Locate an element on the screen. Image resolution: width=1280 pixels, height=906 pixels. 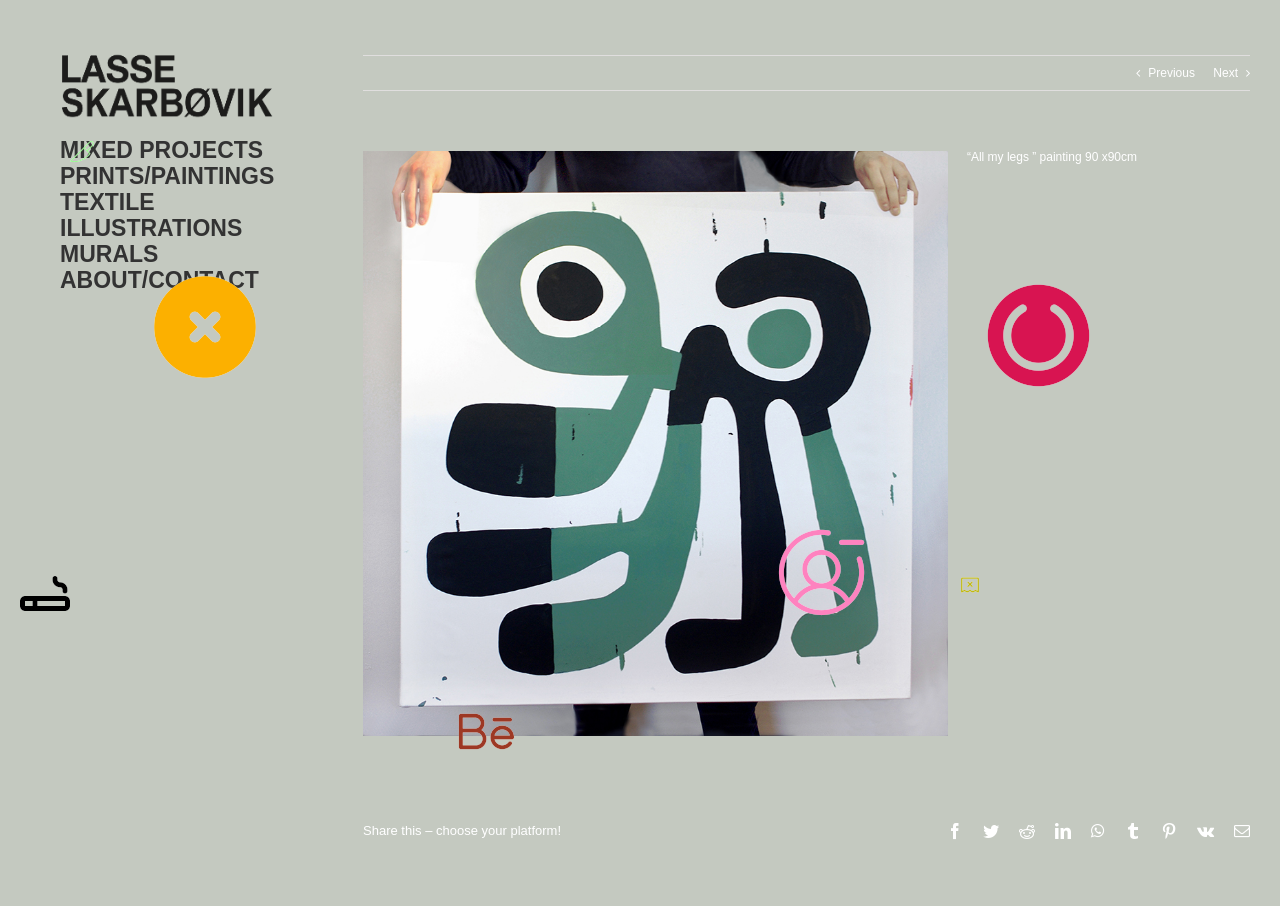
cancel or void a receipt is located at coordinates (970, 585).